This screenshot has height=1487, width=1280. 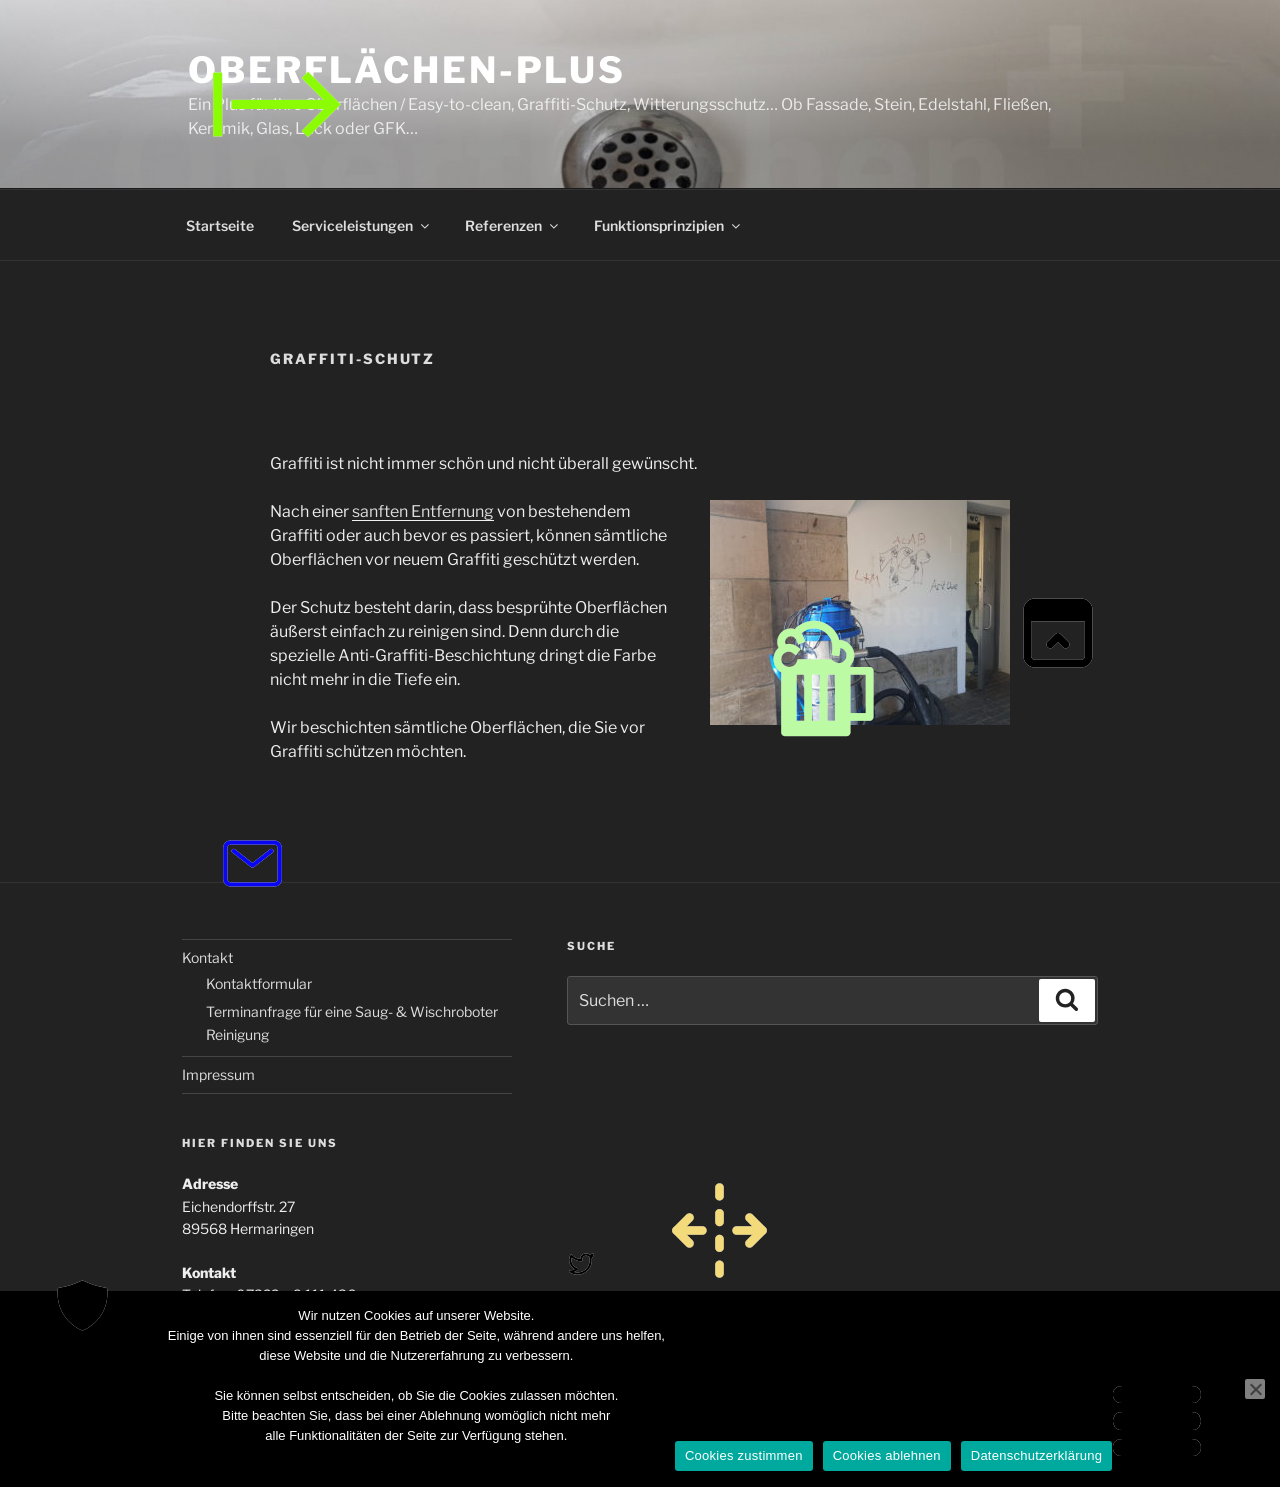 What do you see at coordinates (277, 109) in the screenshot?
I see `export file or data to external location` at bounding box center [277, 109].